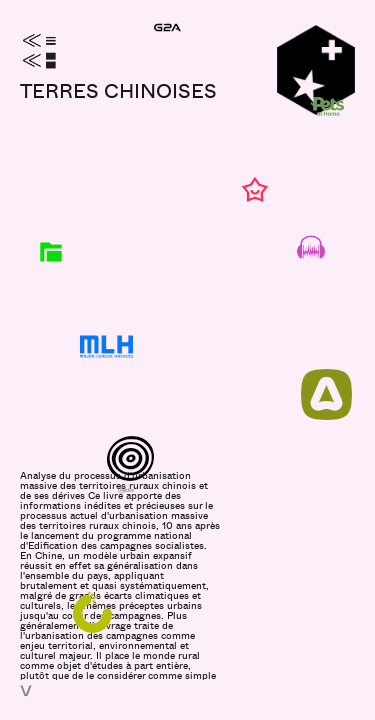 The height and width of the screenshot is (720, 375). Describe the element at coordinates (311, 247) in the screenshot. I see `open audacity audio editor` at that location.